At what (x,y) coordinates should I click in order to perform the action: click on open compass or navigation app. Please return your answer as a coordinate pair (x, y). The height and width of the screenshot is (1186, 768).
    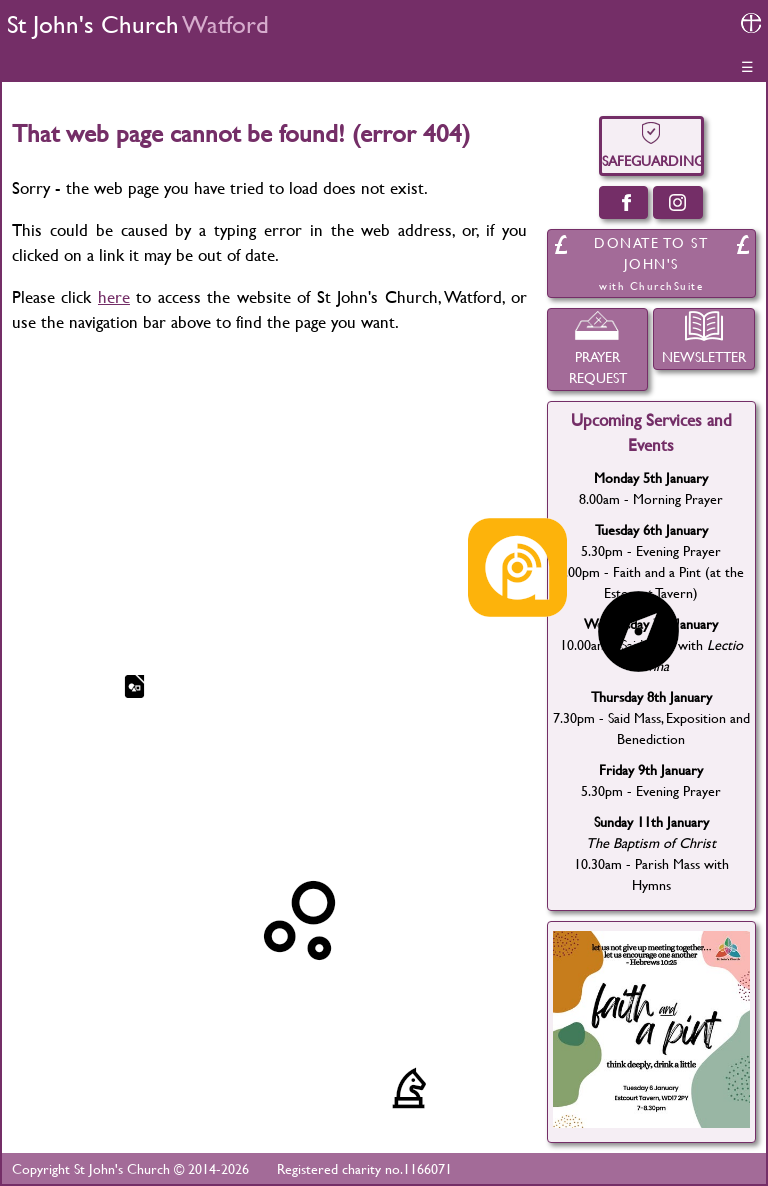
    Looking at the image, I should click on (638, 631).